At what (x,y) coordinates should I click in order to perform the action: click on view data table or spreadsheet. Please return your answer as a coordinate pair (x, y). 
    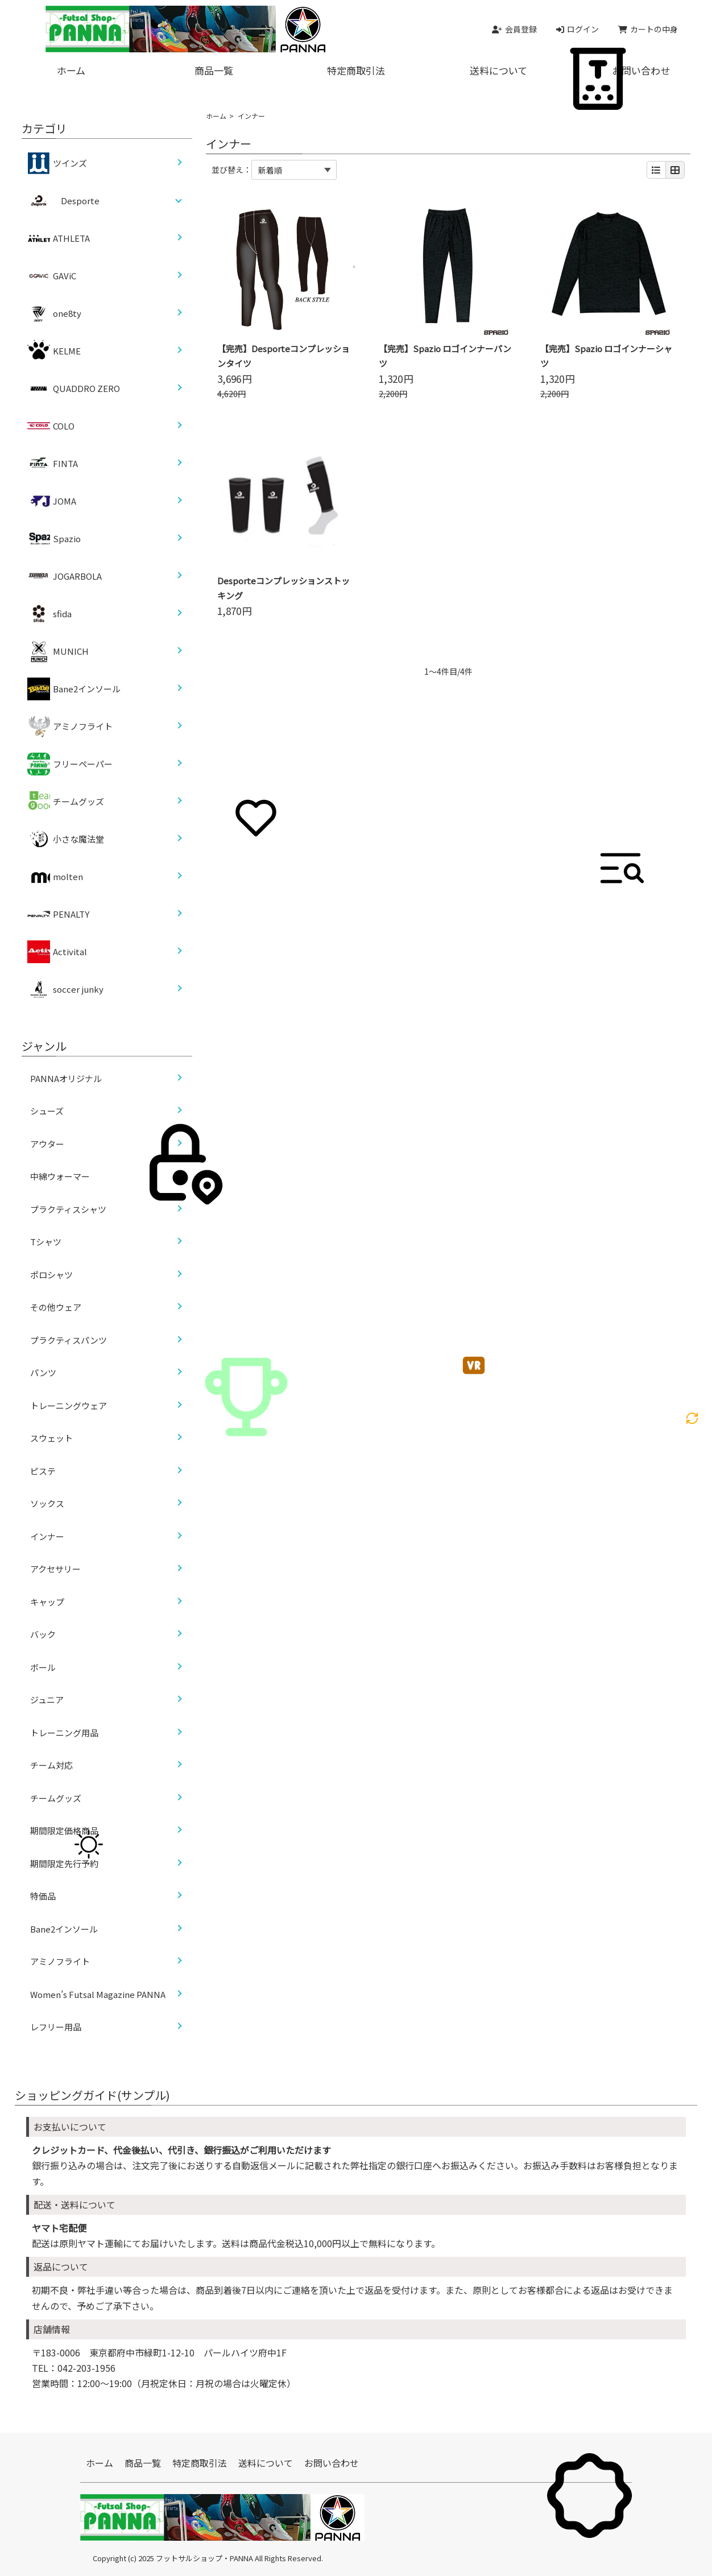
    Looking at the image, I should click on (598, 79).